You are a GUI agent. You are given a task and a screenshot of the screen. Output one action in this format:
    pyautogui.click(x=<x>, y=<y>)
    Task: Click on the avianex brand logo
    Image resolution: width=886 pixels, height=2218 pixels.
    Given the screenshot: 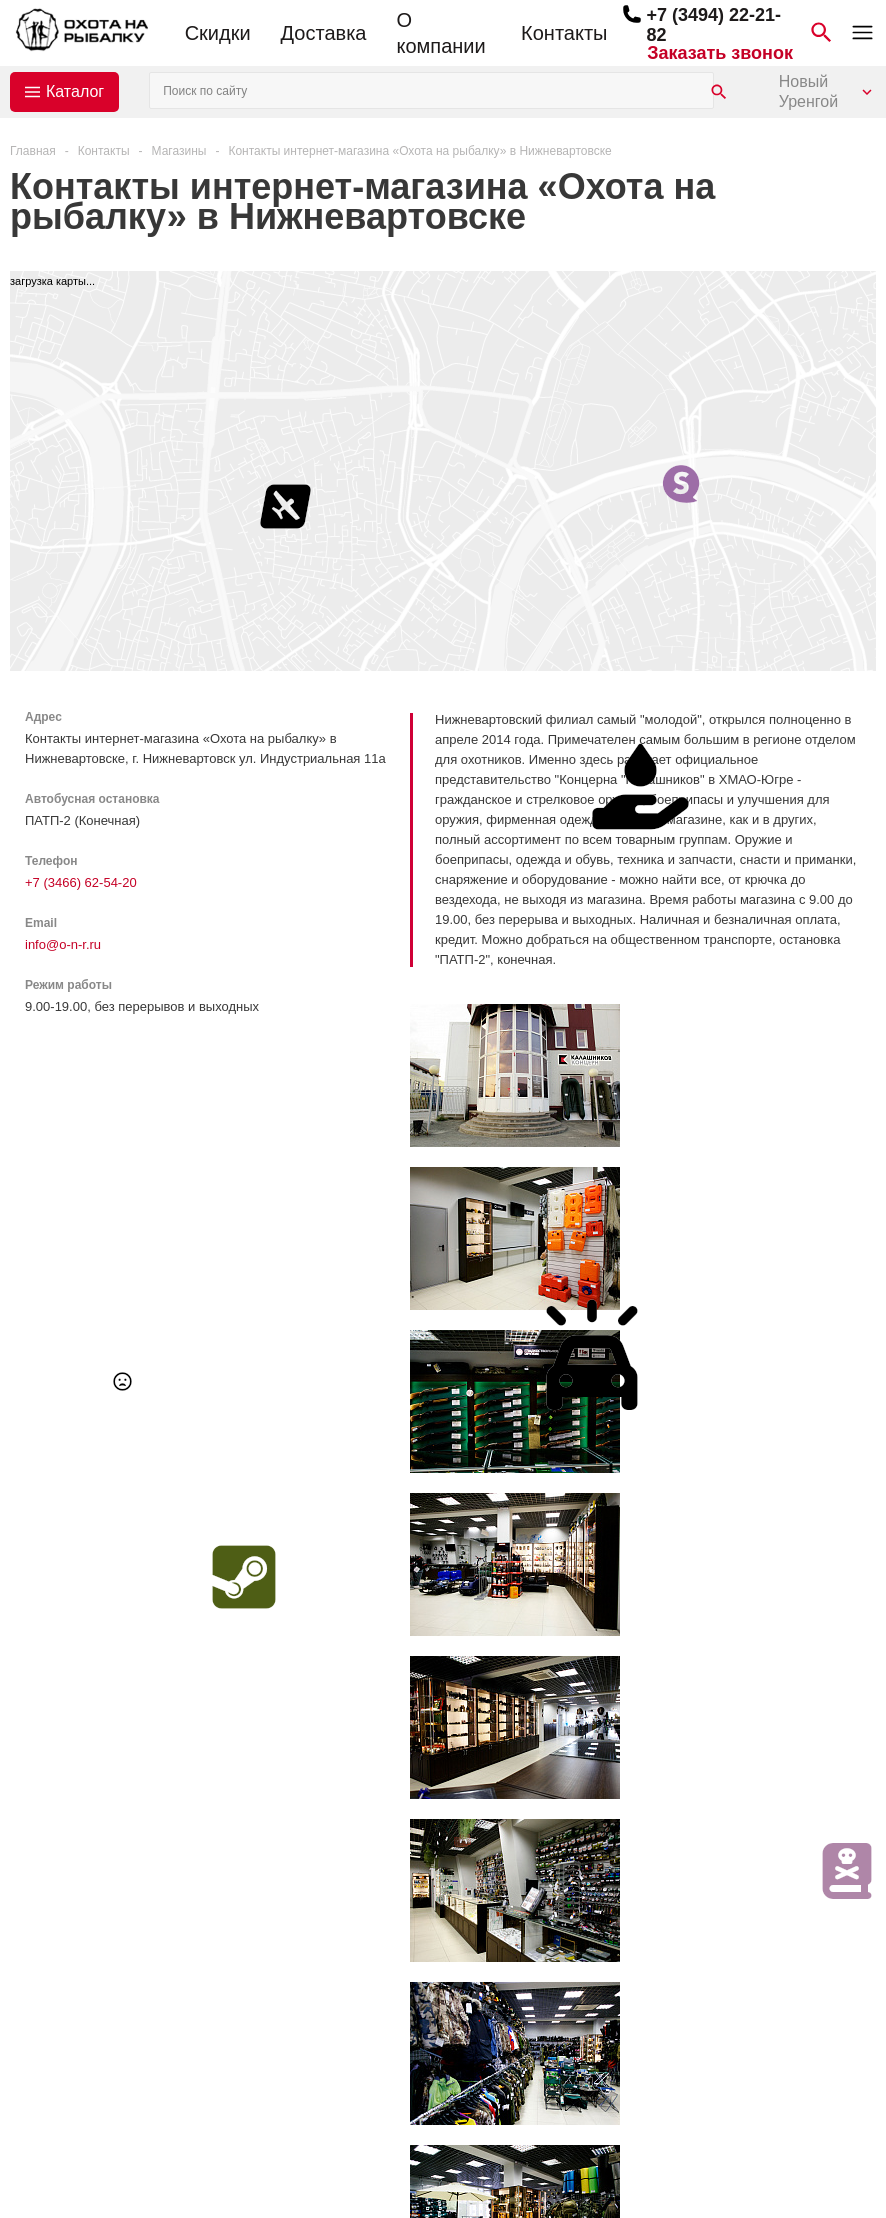 What is the action you would take?
    pyautogui.click(x=285, y=506)
    